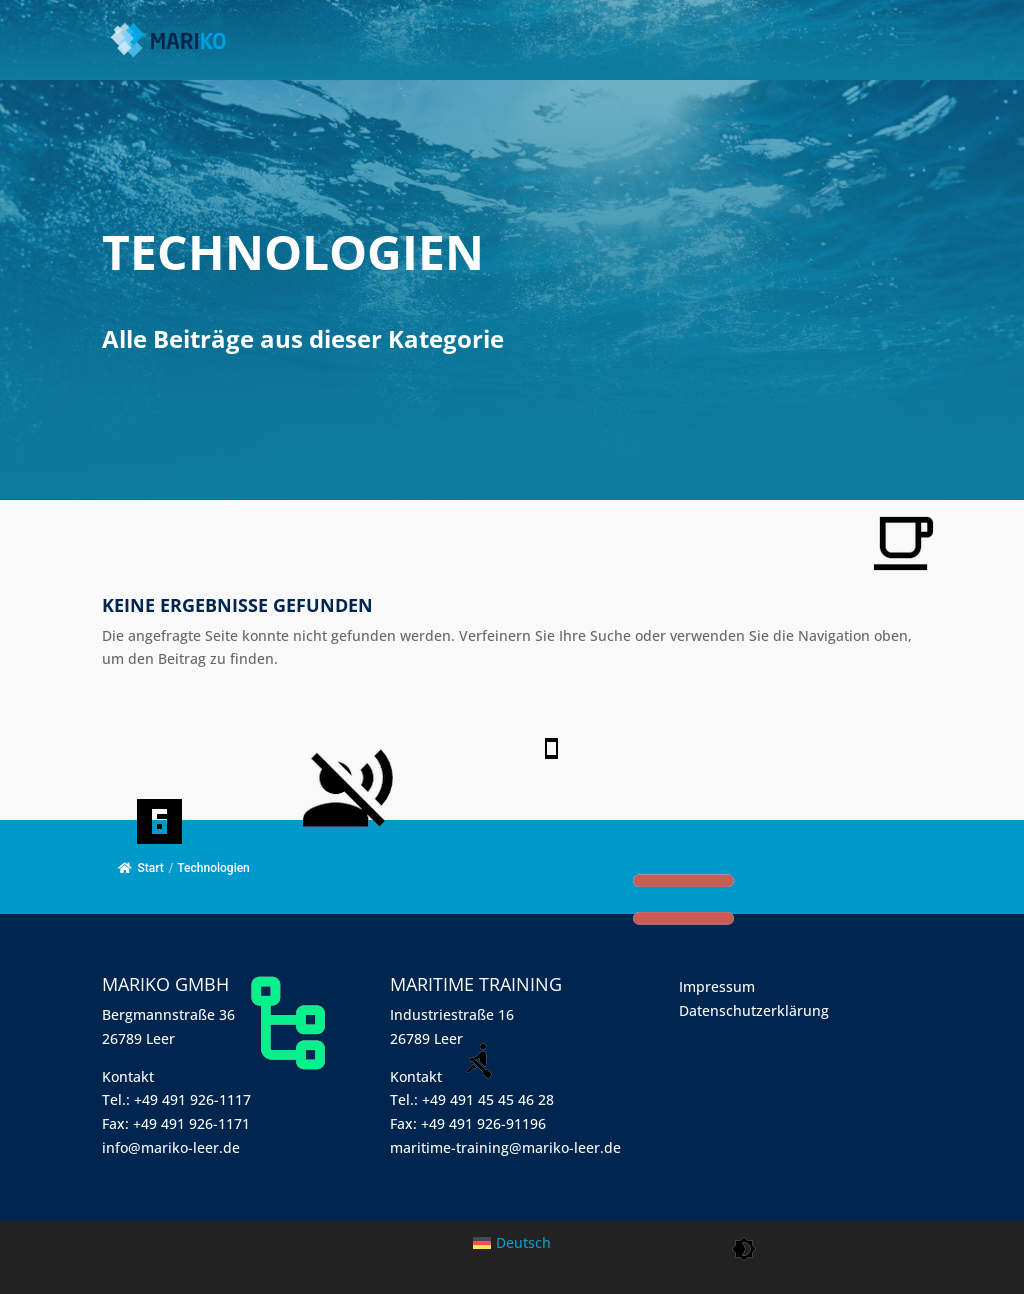  What do you see at coordinates (348, 790) in the screenshot?
I see `mute voiceover or text-to-speech` at bounding box center [348, 790].